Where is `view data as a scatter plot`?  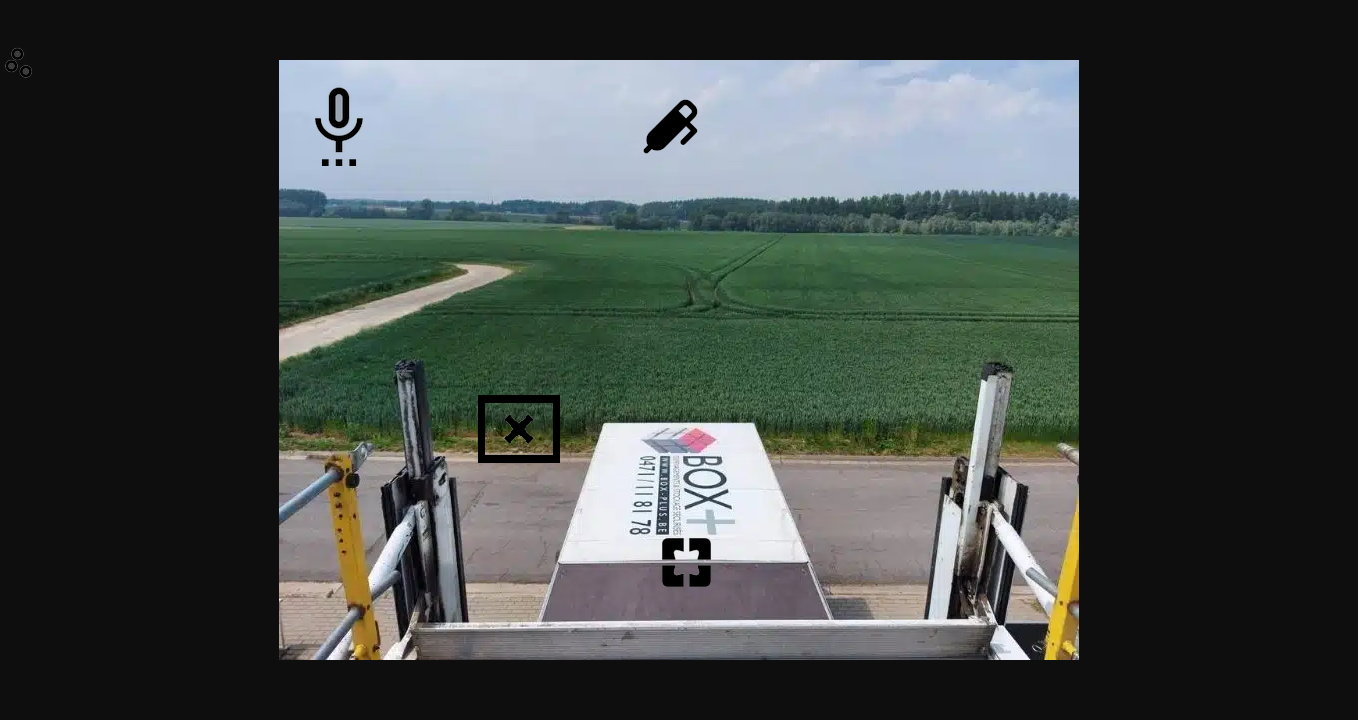 view data as a scatter plot is located at coordinates (19, 63).